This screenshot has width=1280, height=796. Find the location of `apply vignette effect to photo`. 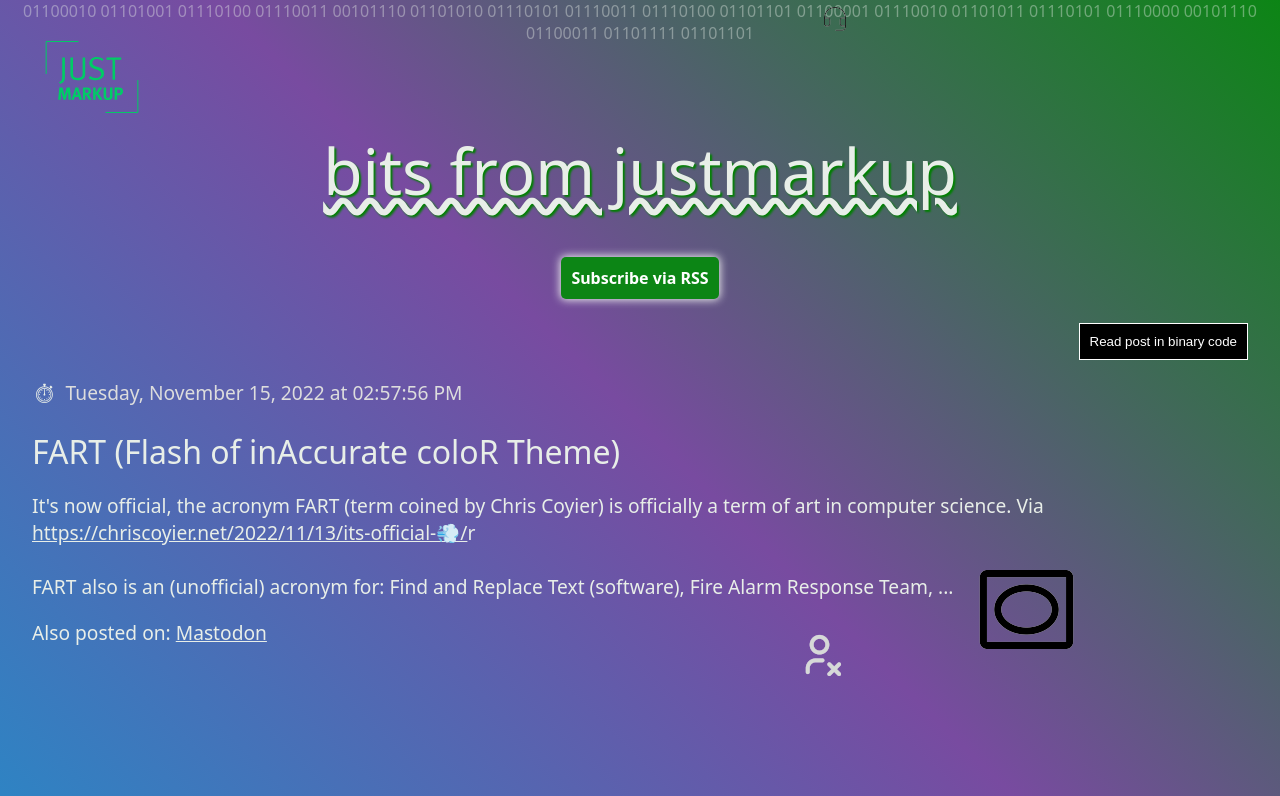

apply vignette effect to photo is located at coordinates (1026, 609).